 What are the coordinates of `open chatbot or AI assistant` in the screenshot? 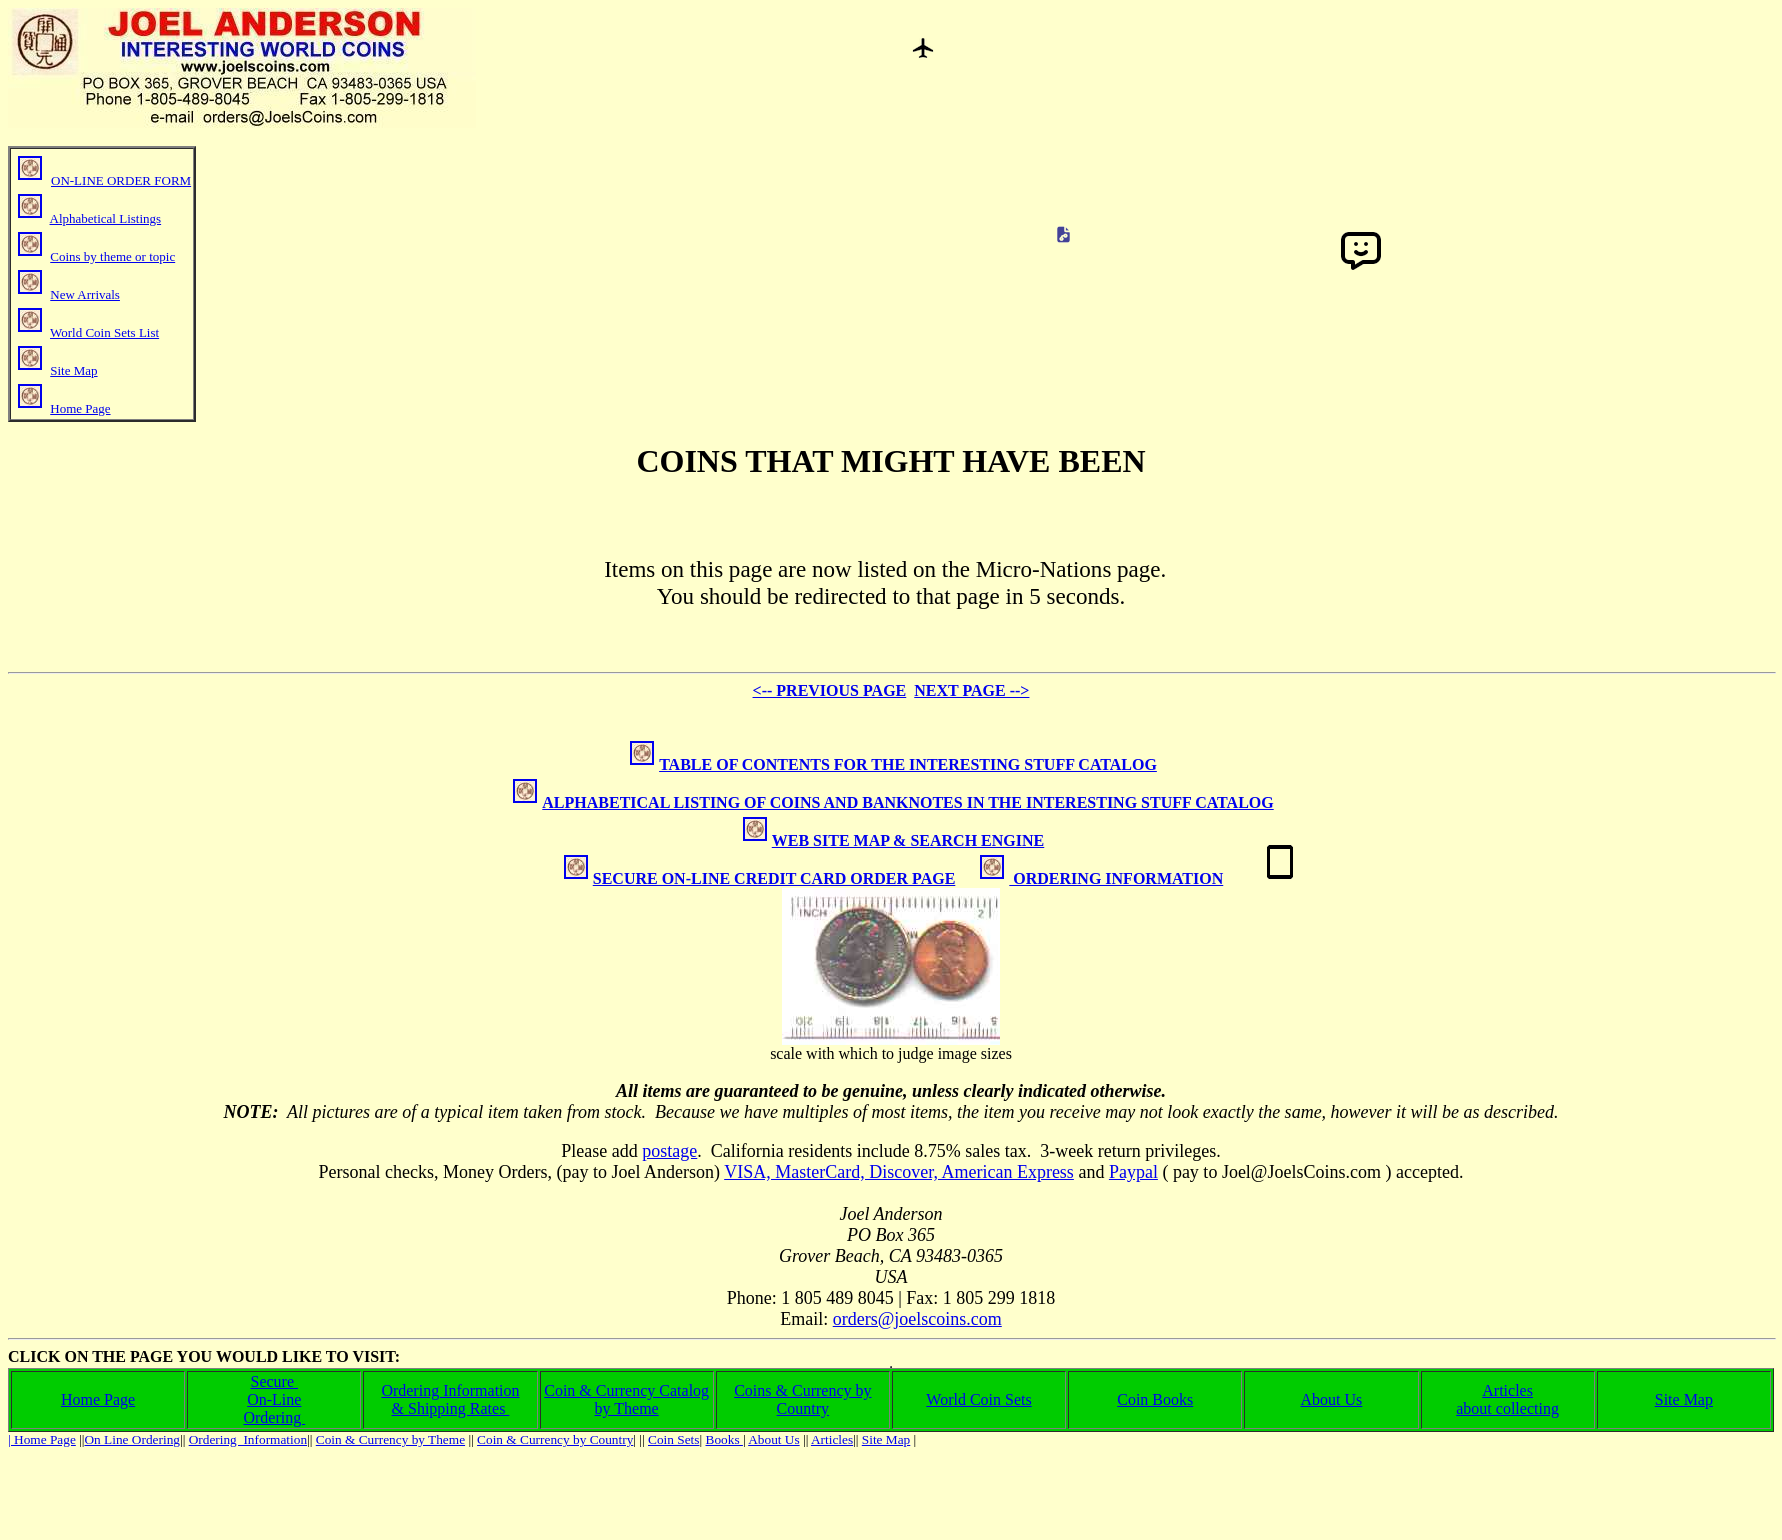 It's located at (1361, 250).